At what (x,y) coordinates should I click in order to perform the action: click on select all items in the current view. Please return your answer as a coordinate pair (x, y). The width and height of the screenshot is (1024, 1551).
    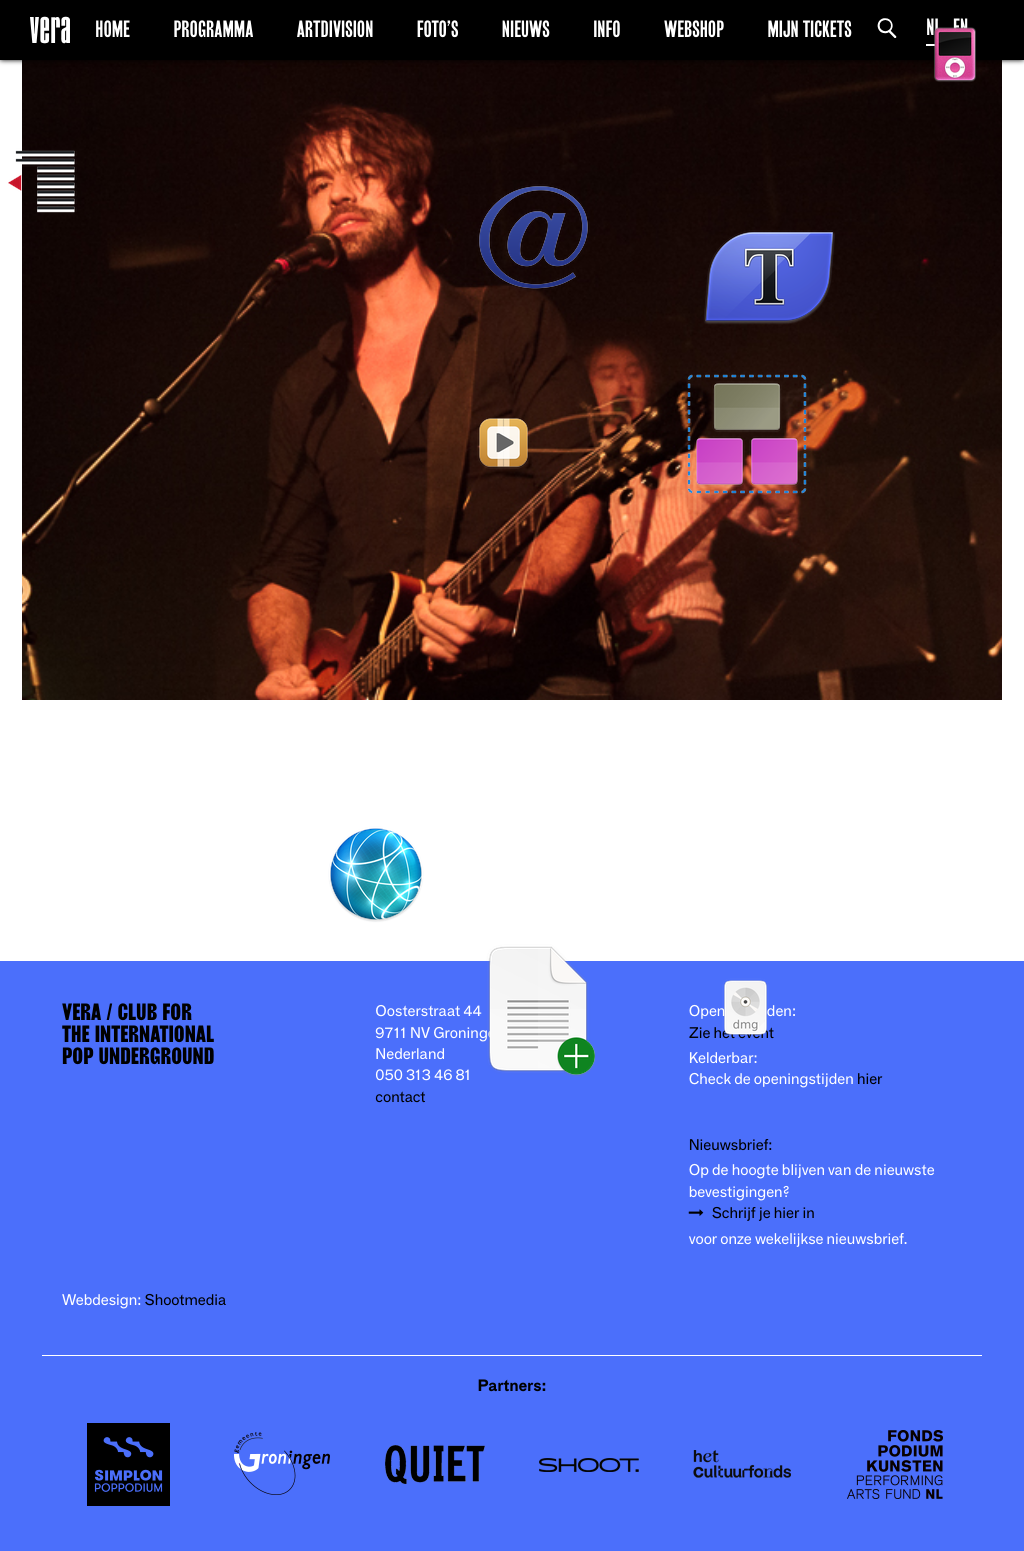
    Looking at the image, I should click on (747, 434).